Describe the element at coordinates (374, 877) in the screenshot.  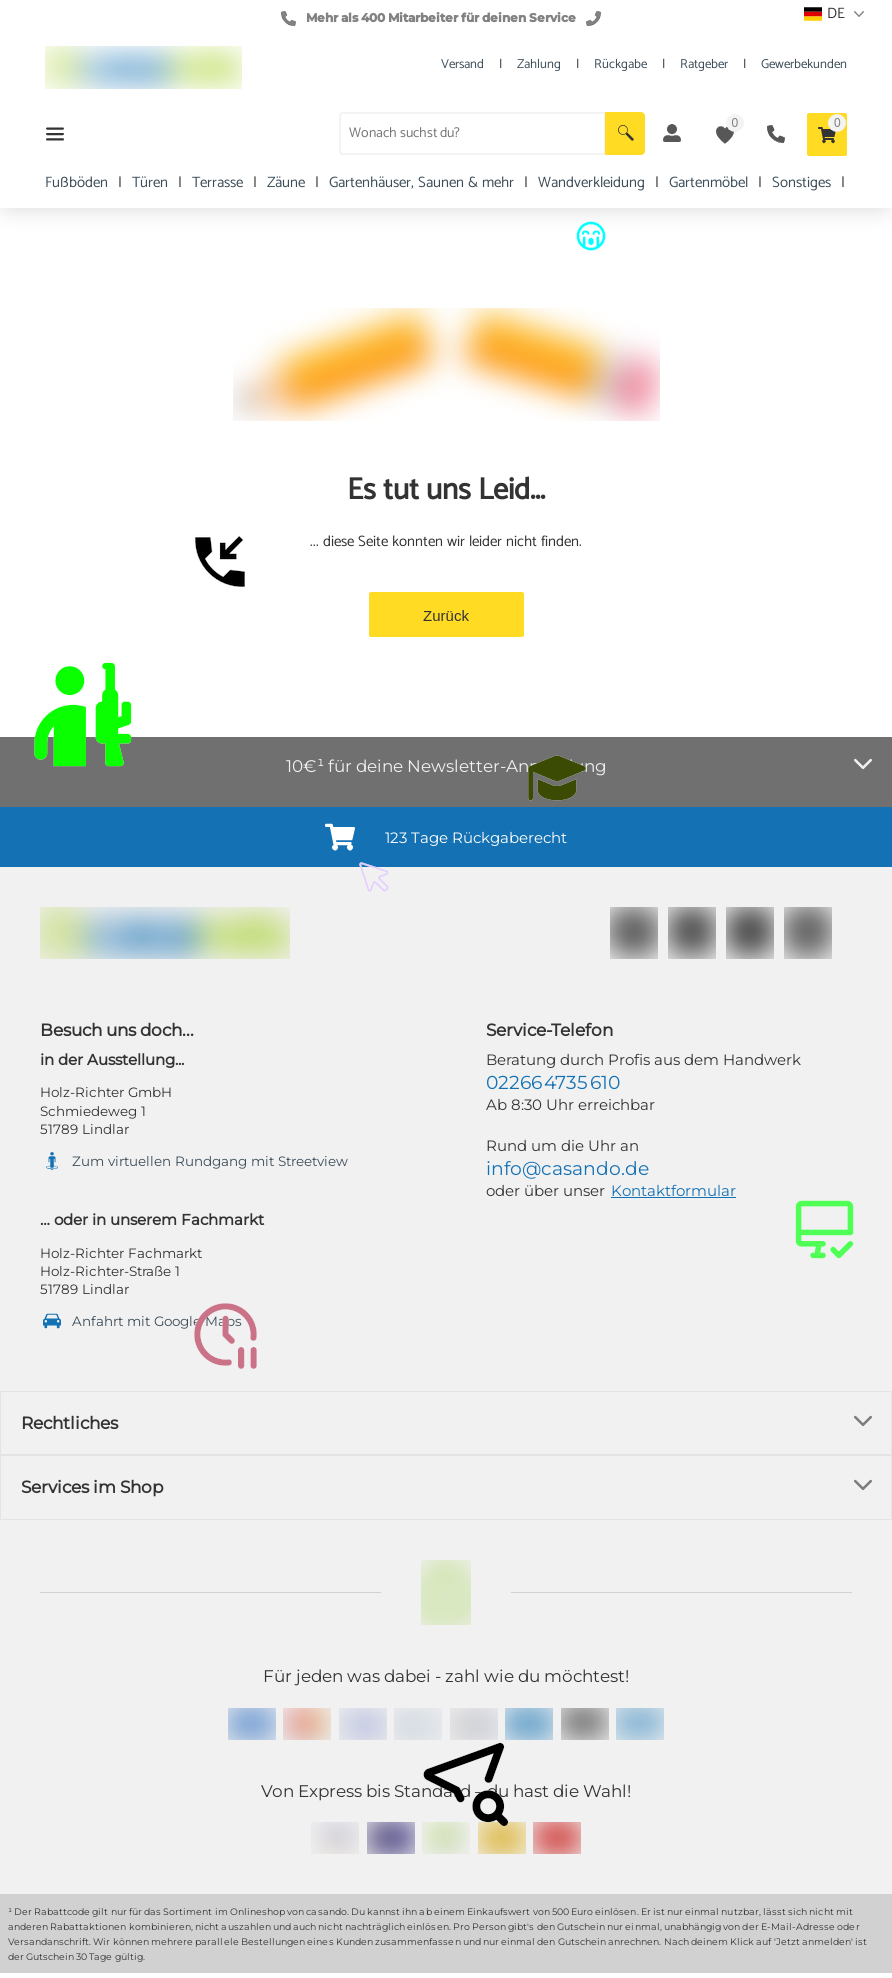
I see `mouse pointer or cursor indicator` at that location.